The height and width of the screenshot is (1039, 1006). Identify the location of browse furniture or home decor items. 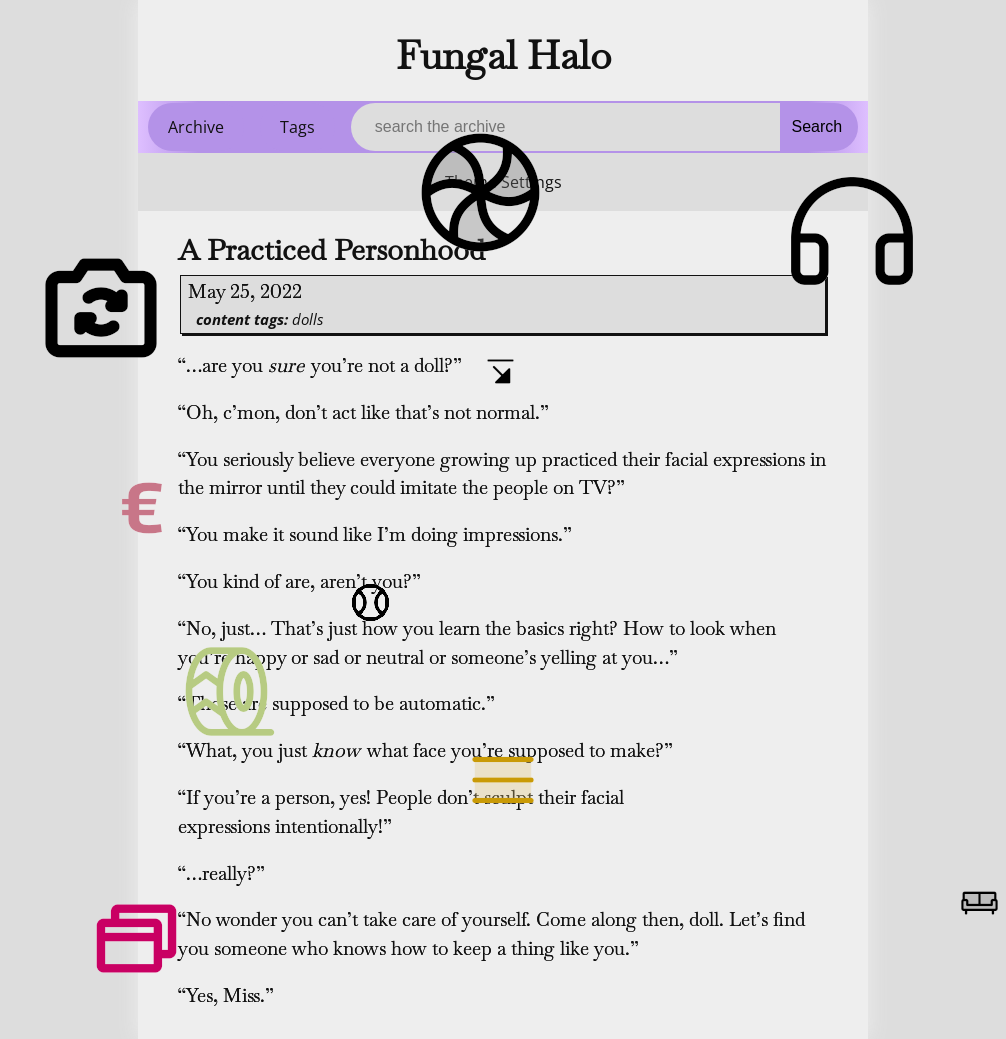
(979, 902).